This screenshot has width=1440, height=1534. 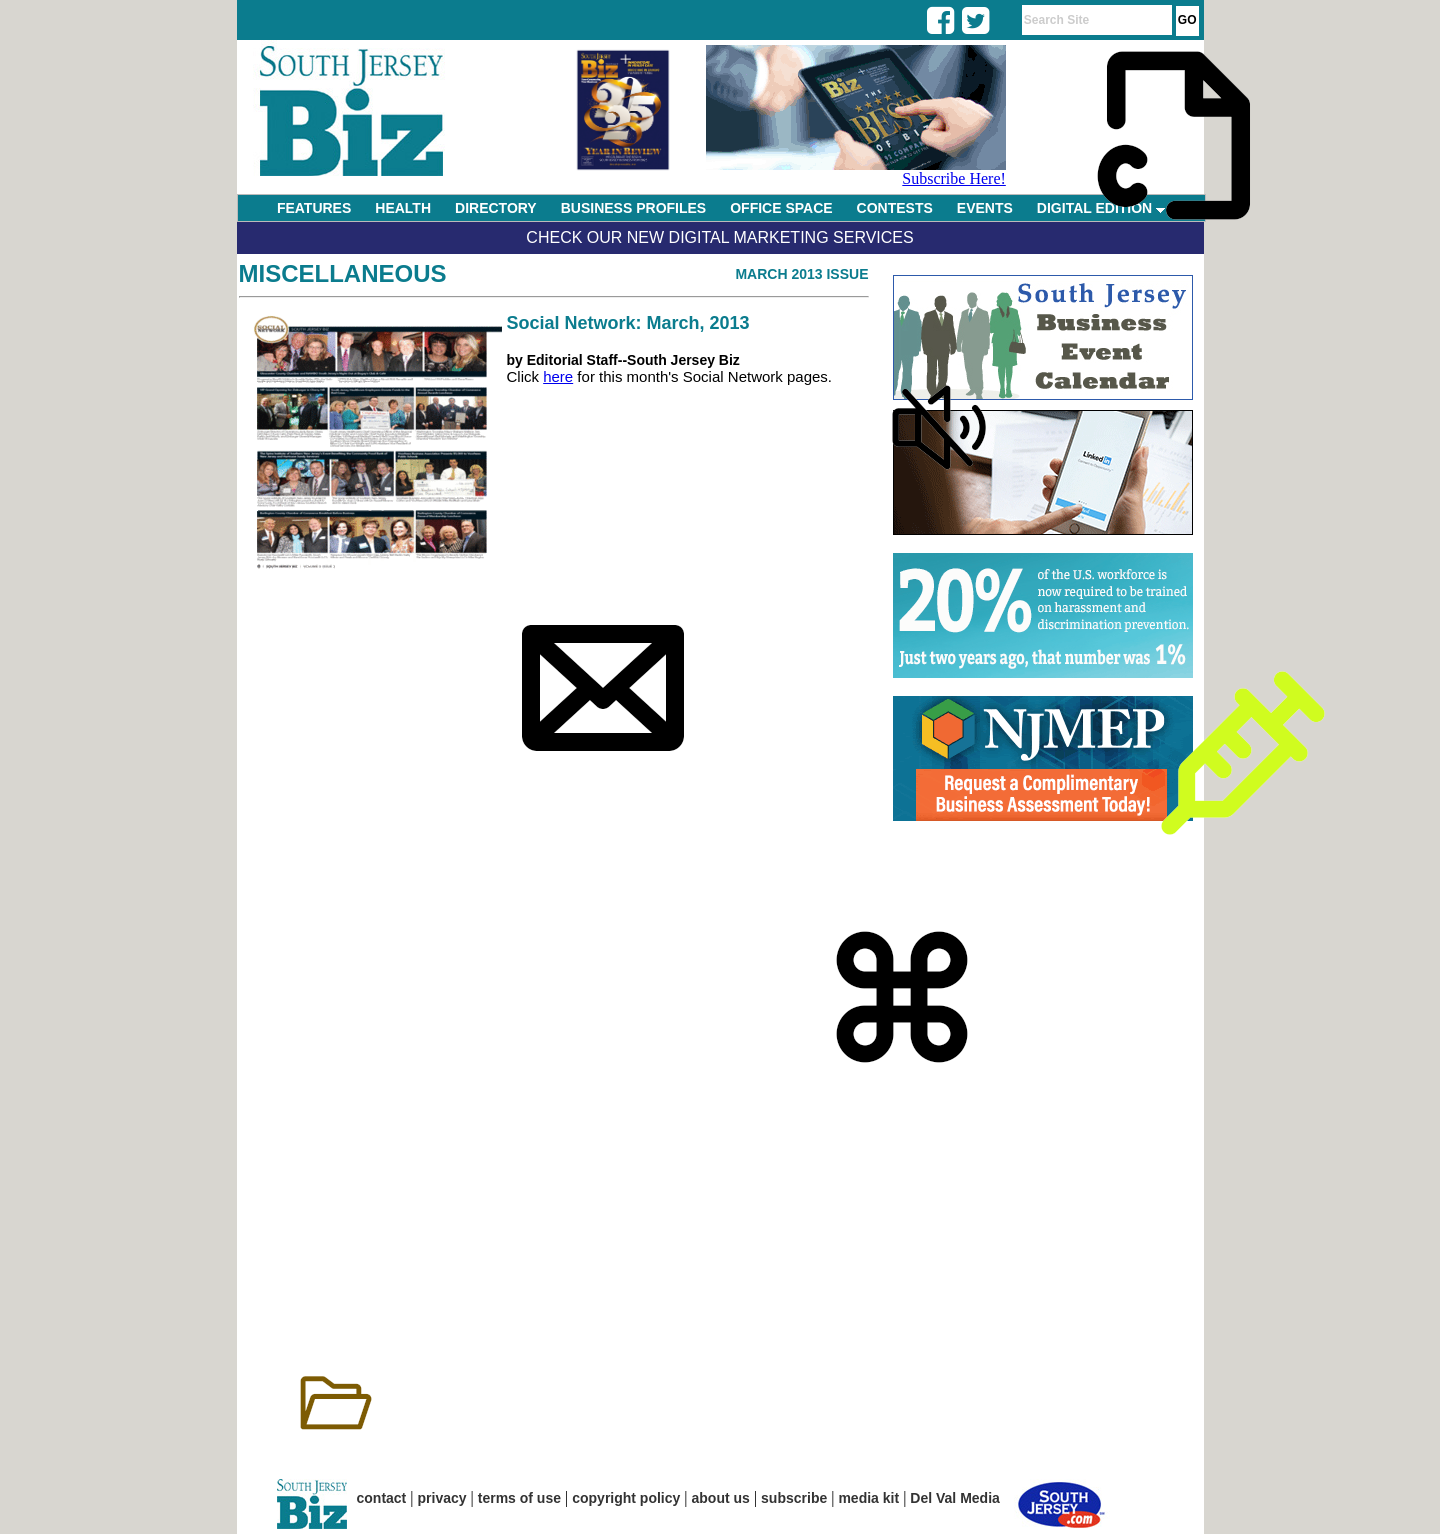 I want to click on open your inbox, so click(x=603, y=688).